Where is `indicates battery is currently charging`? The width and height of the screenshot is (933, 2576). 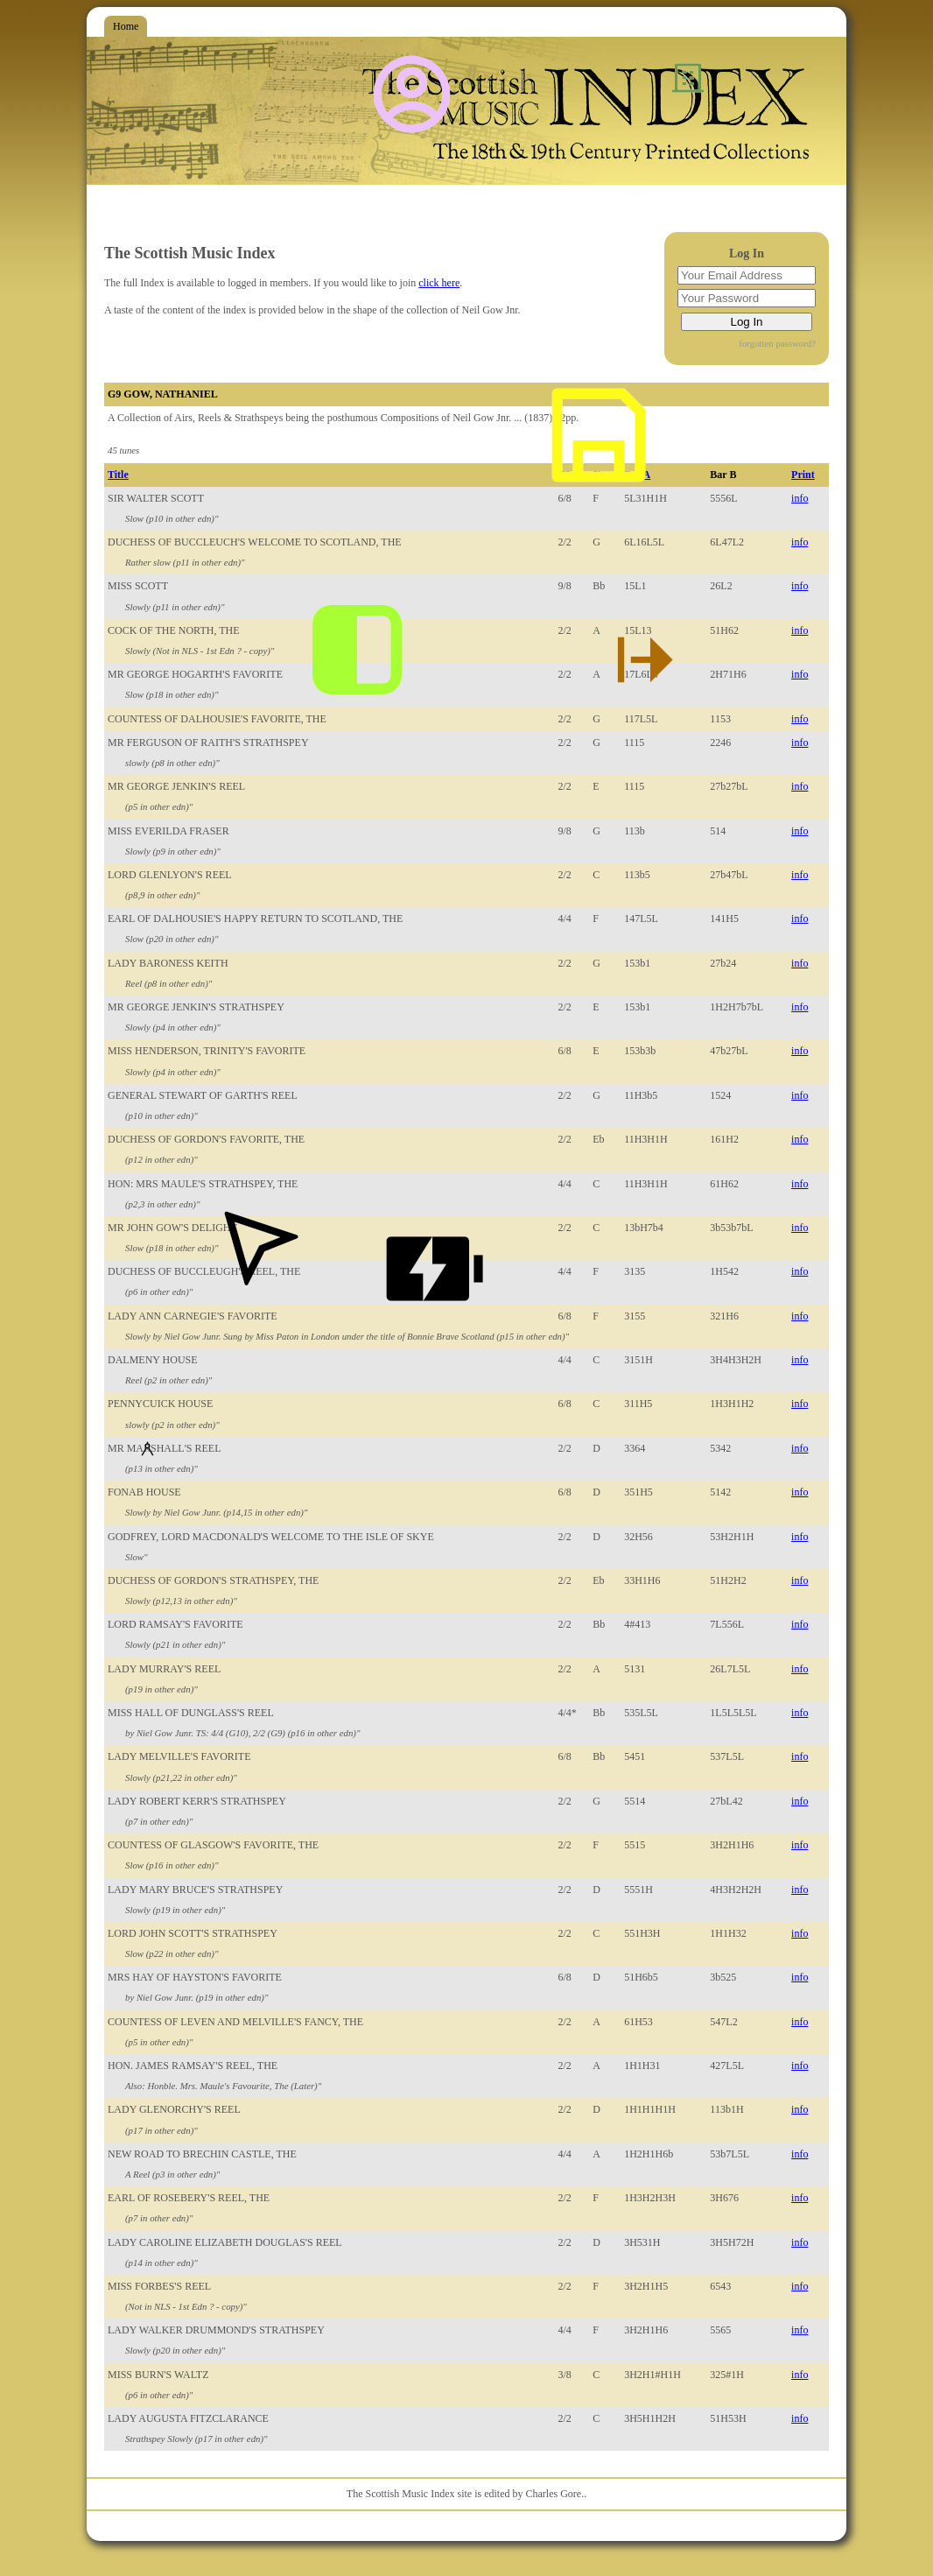
indicates battery is currently charging is located at coordinates (432, 1269).